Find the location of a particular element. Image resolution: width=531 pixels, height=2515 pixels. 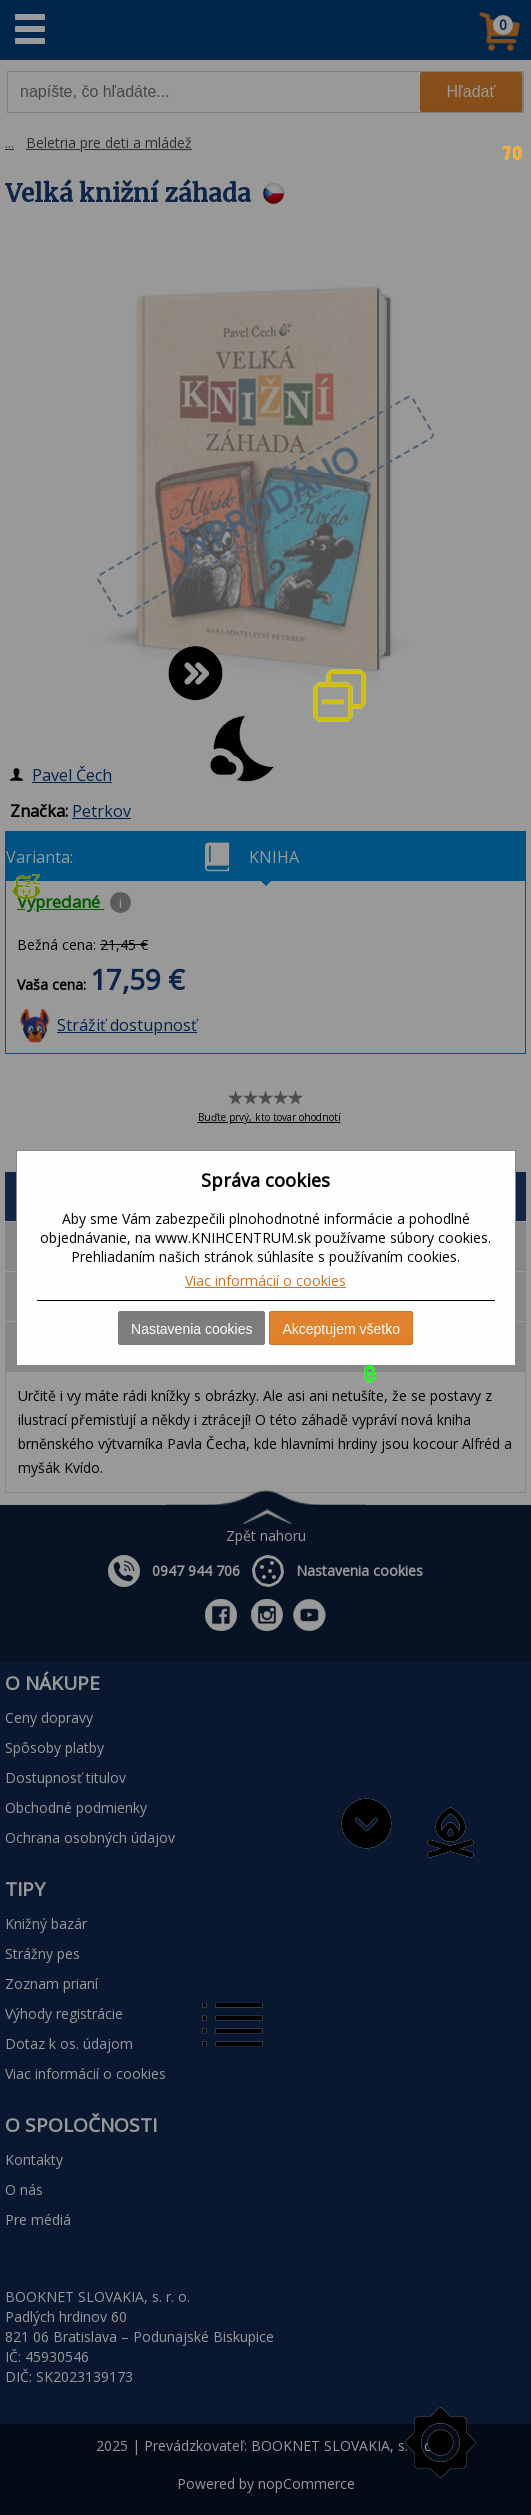

view bitcoin balance or wallet is located at coordinates (370, 1373).